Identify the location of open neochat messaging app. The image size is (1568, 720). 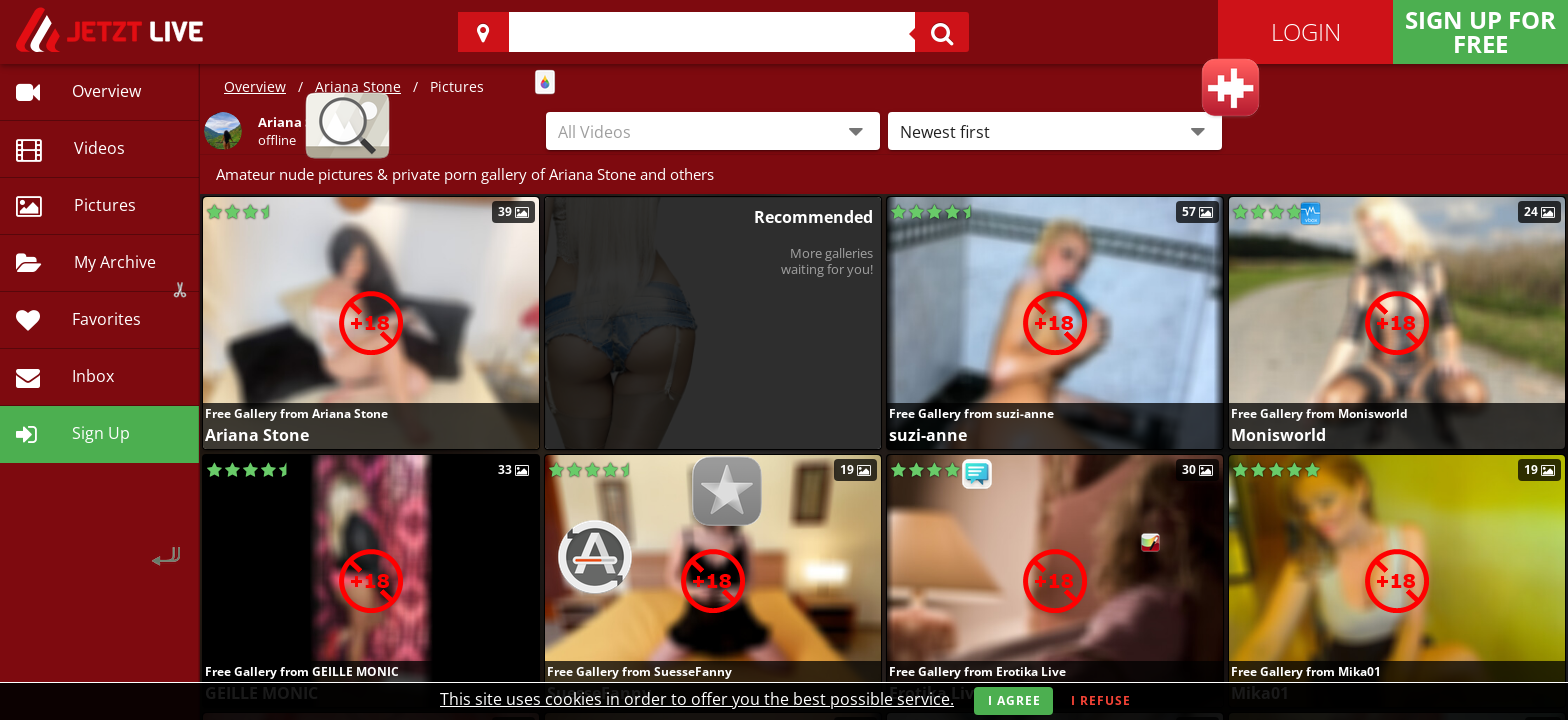
(977, 474).